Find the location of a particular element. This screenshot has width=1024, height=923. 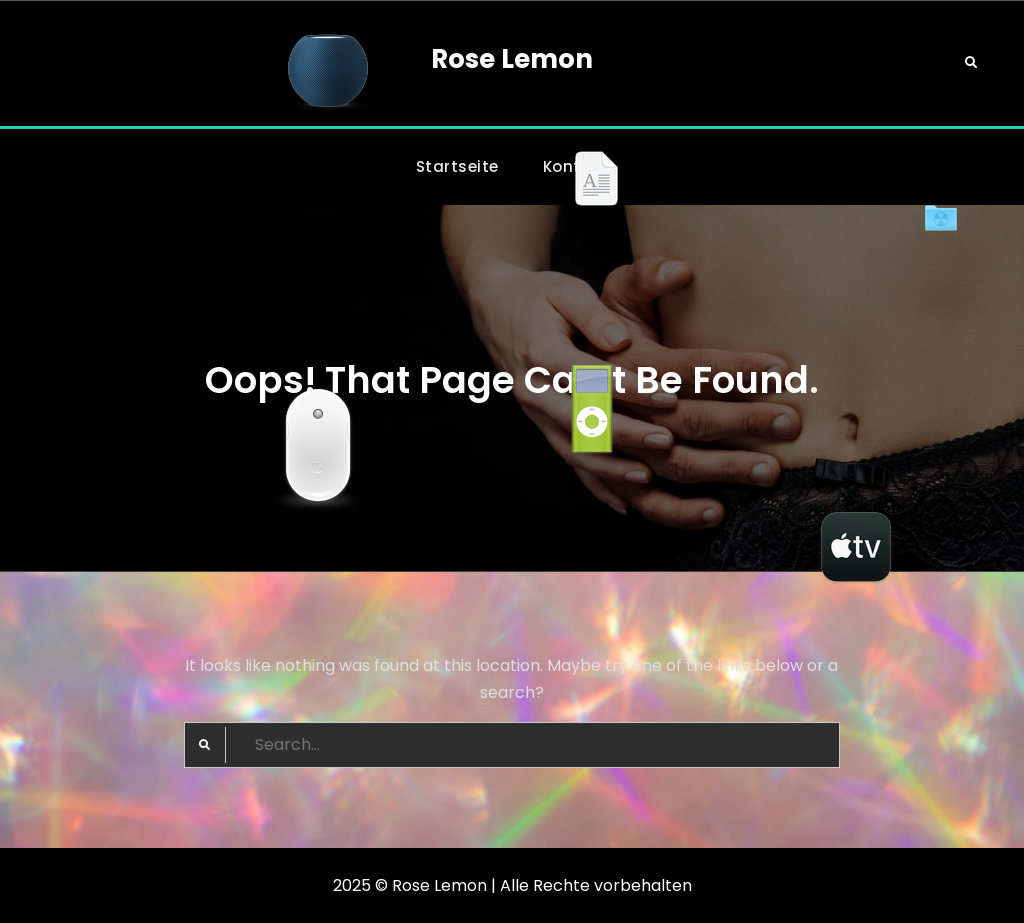

HomePod mini smart speaker device is located at coordinates (328, 78).